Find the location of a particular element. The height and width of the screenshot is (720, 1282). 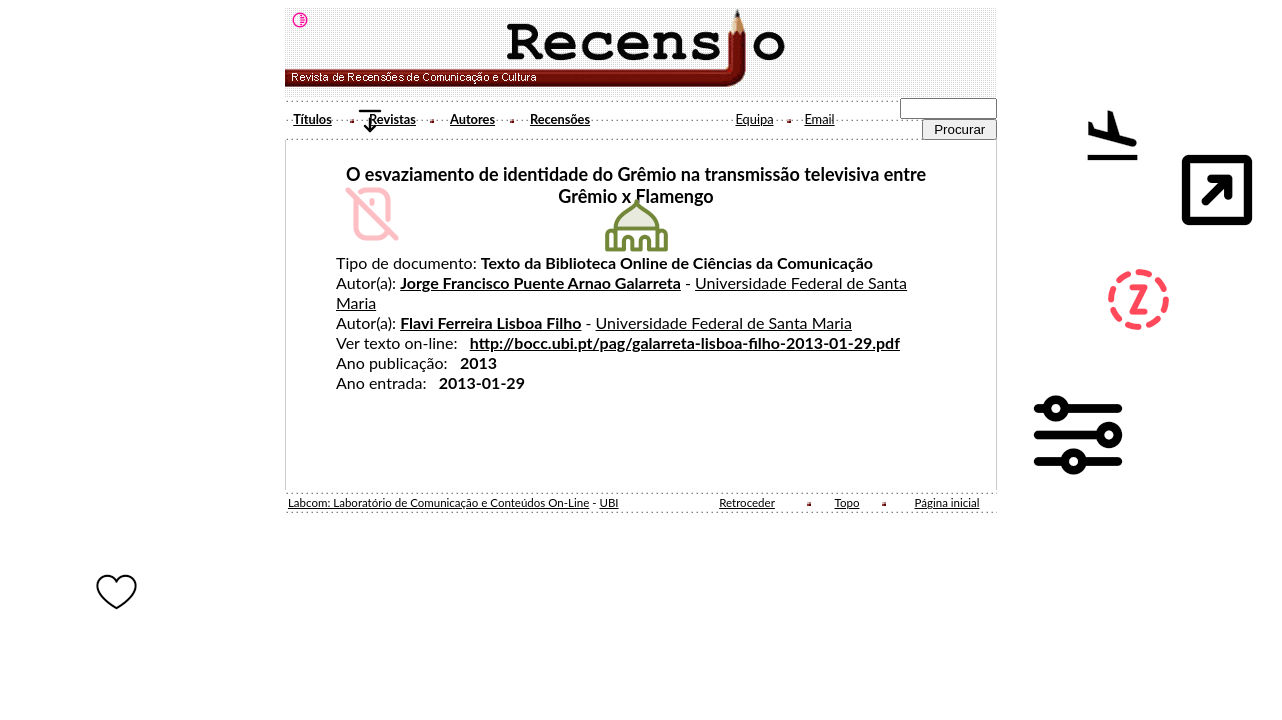

indicates an arriving flight is located at coordinates (1112, 136).